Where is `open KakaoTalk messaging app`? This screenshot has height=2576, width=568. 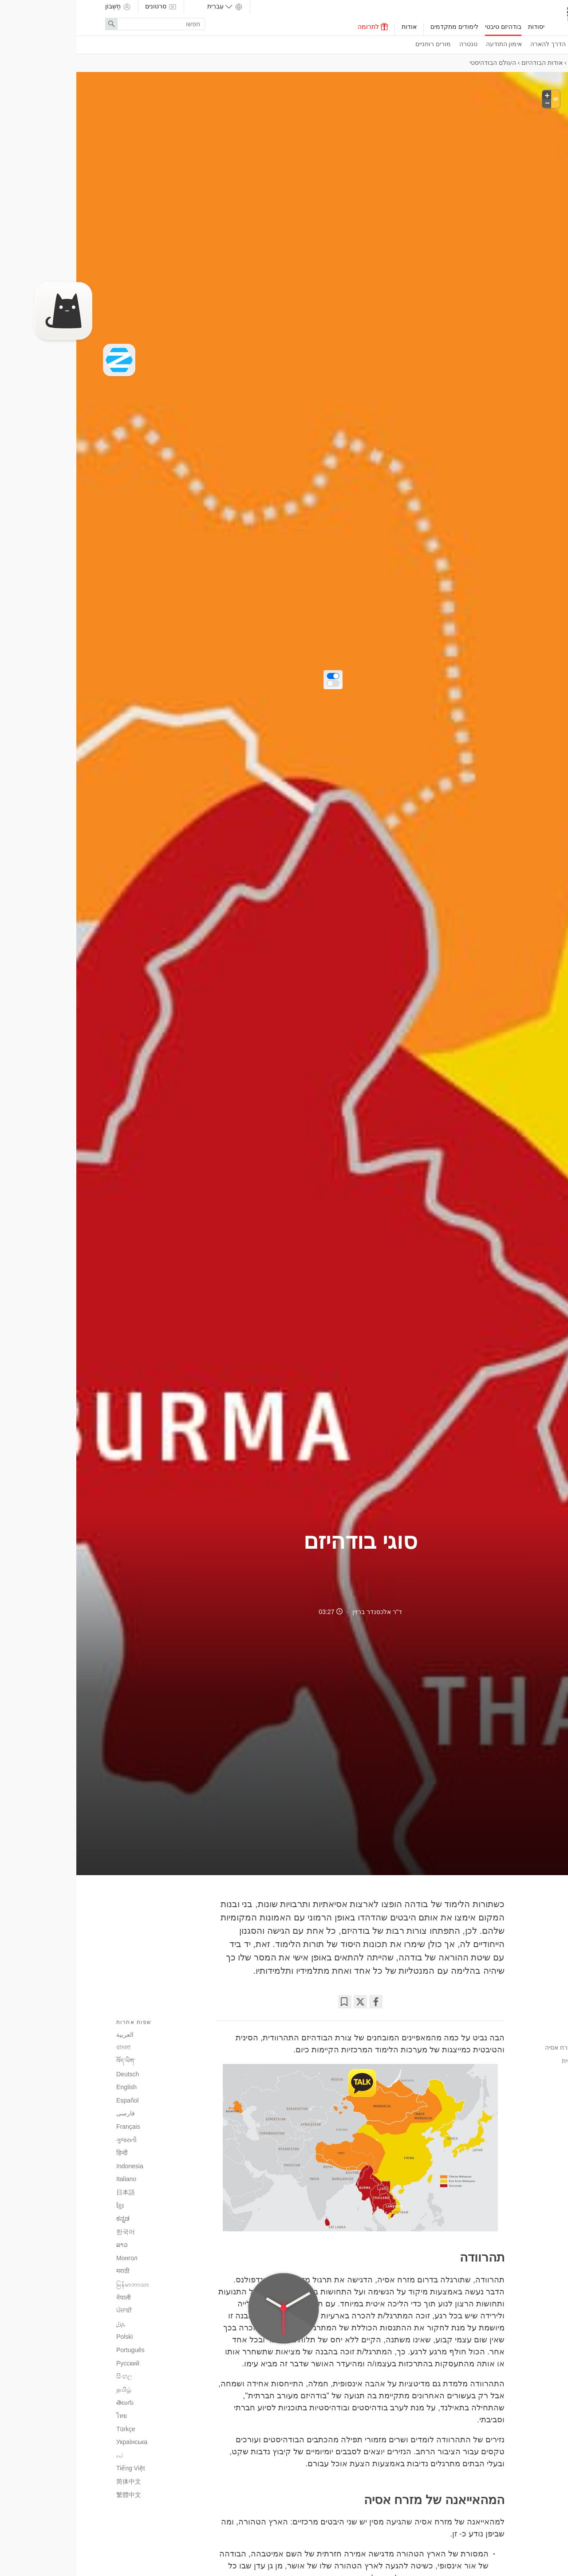
open KakaoTalk messaging app is located at coordinates (362, 2083).